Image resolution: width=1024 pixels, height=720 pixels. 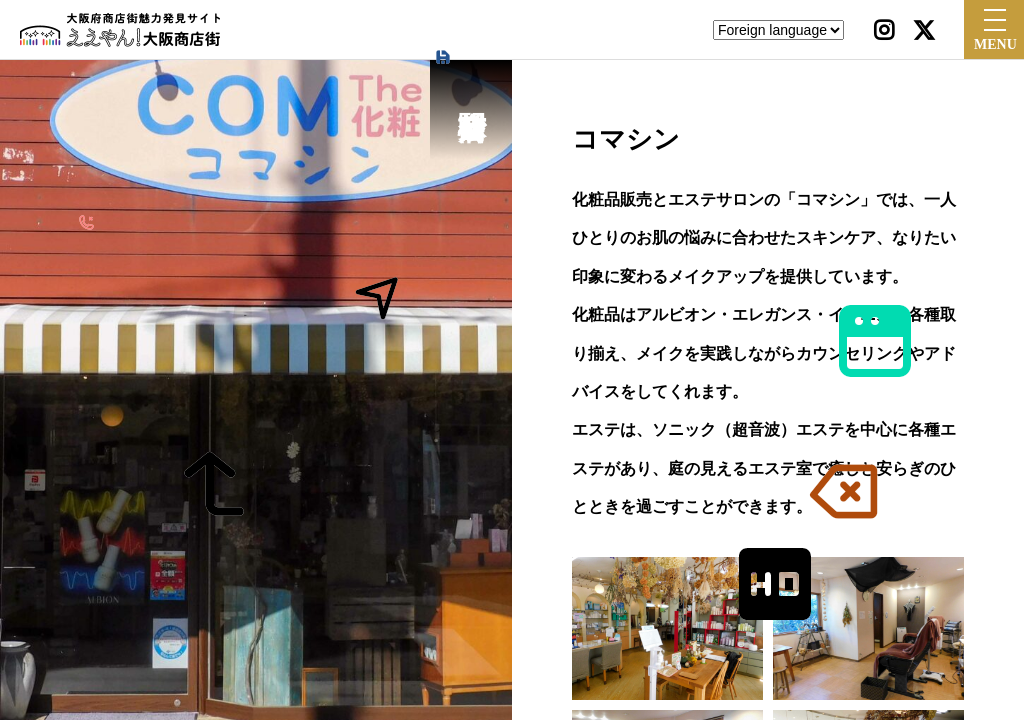 I want to click on open web browser, so click(x=875, y=341).